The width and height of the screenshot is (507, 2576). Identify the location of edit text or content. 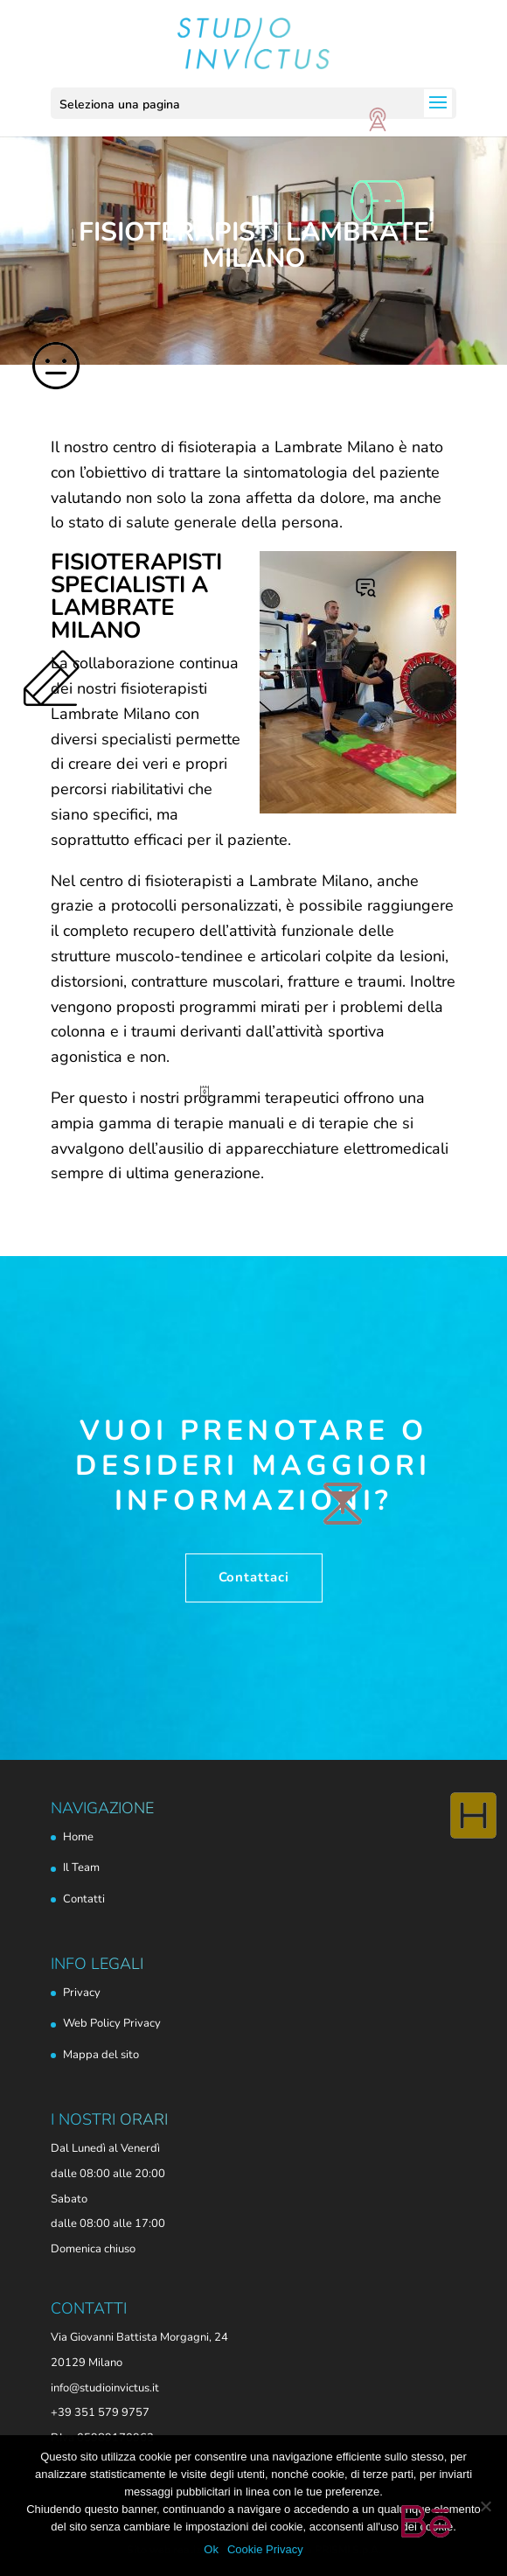
(50, 679).